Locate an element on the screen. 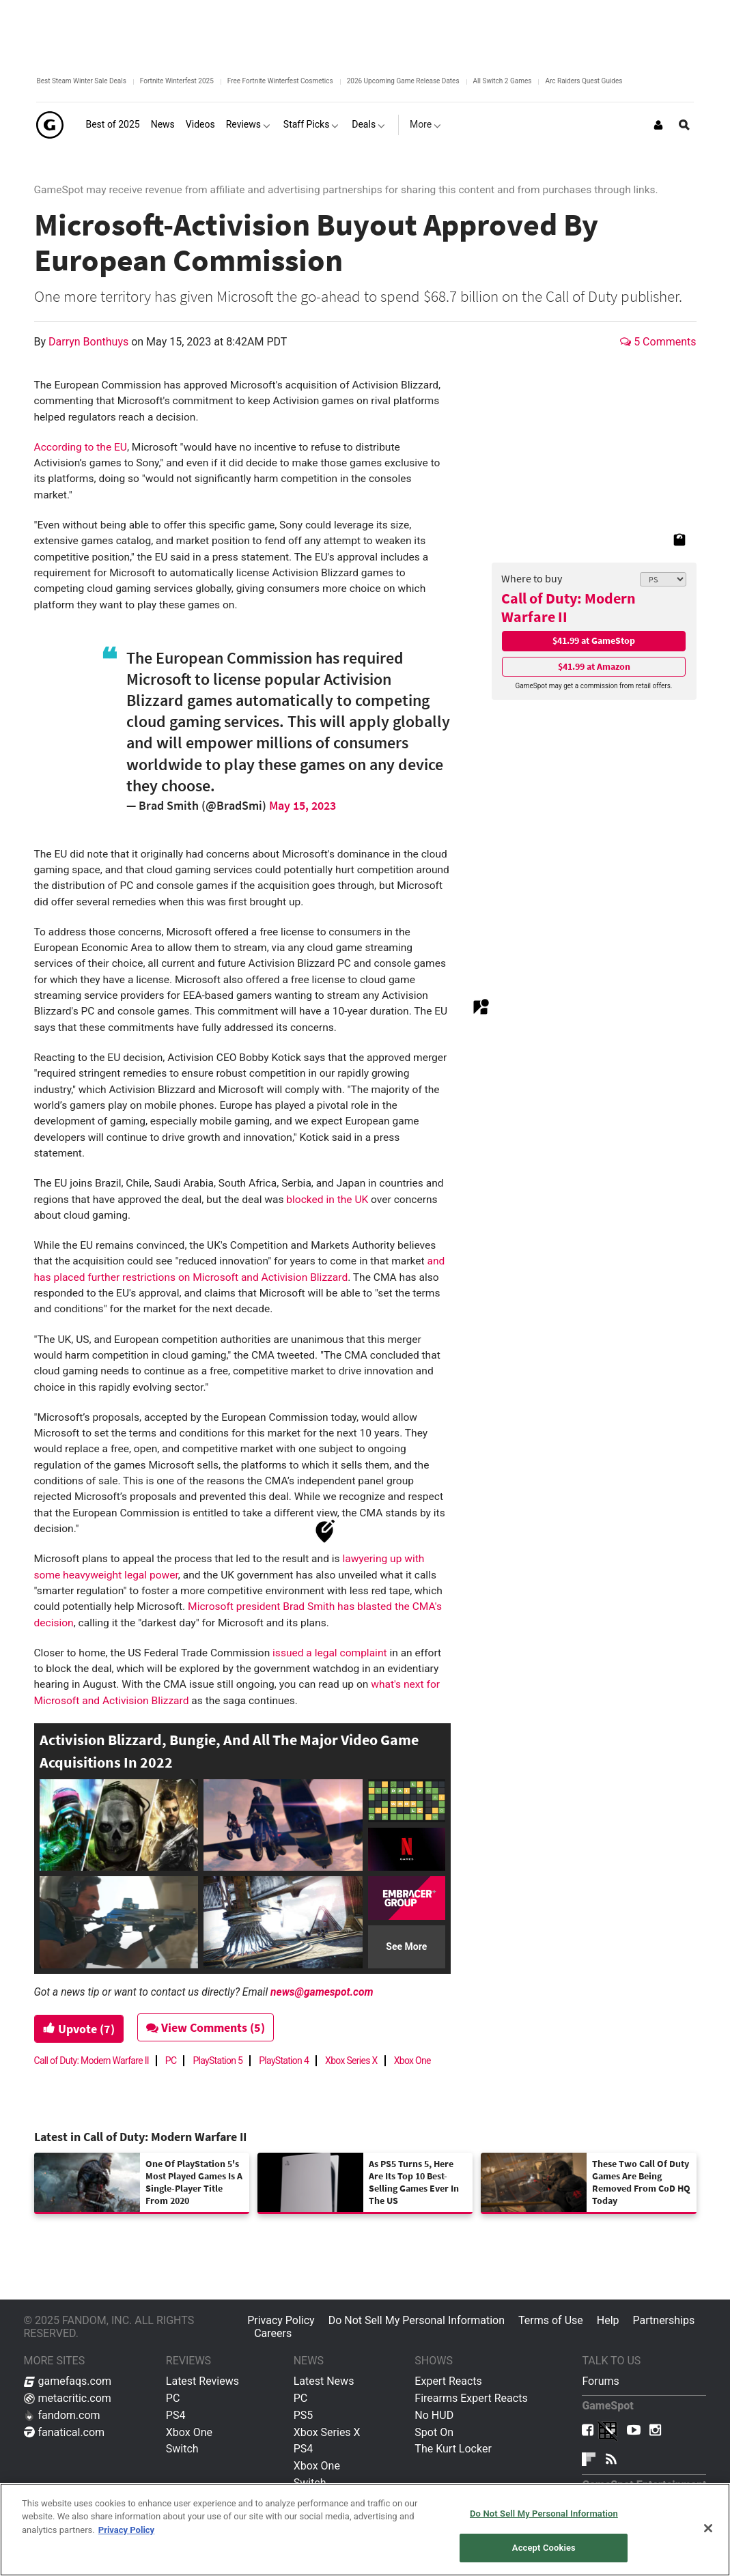 The width and height of the screenshot is (730, 2576). edit a saved location is located at coordinates (324, 1532).